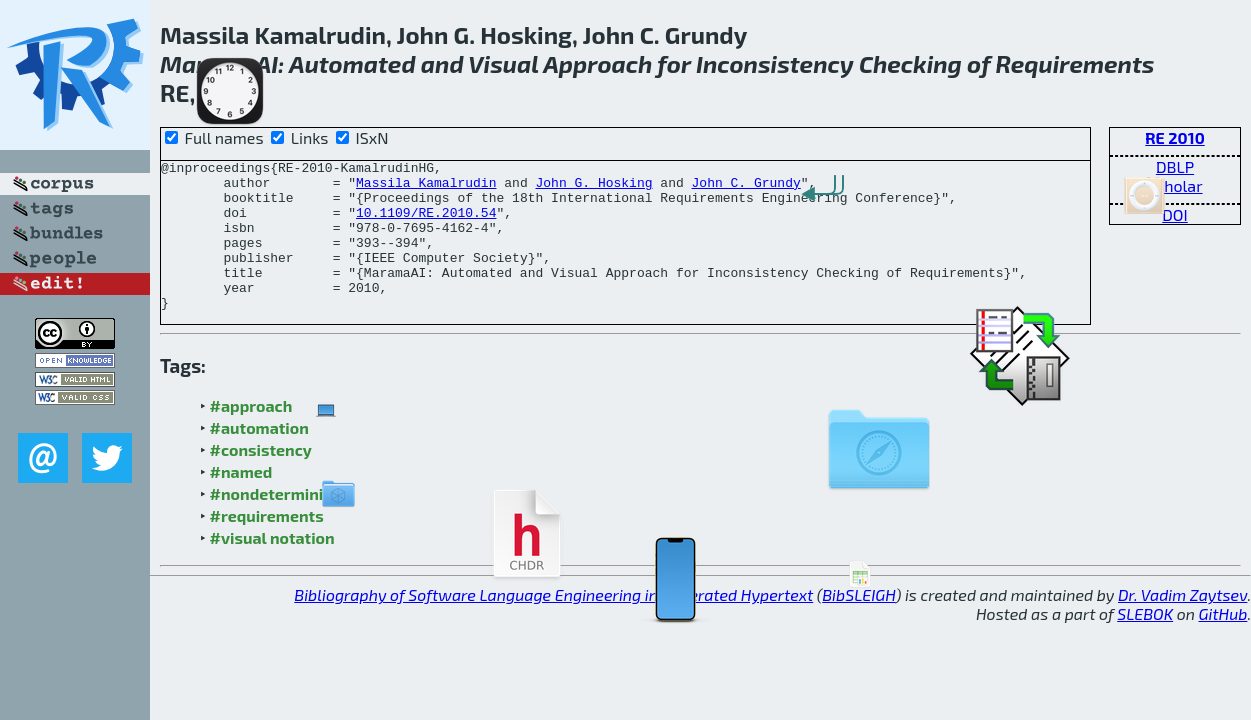  What do you see at coordinates (675, 580) in the screenshot?
I see `iPhone 14 device icon` at bounding box center [675, 580].